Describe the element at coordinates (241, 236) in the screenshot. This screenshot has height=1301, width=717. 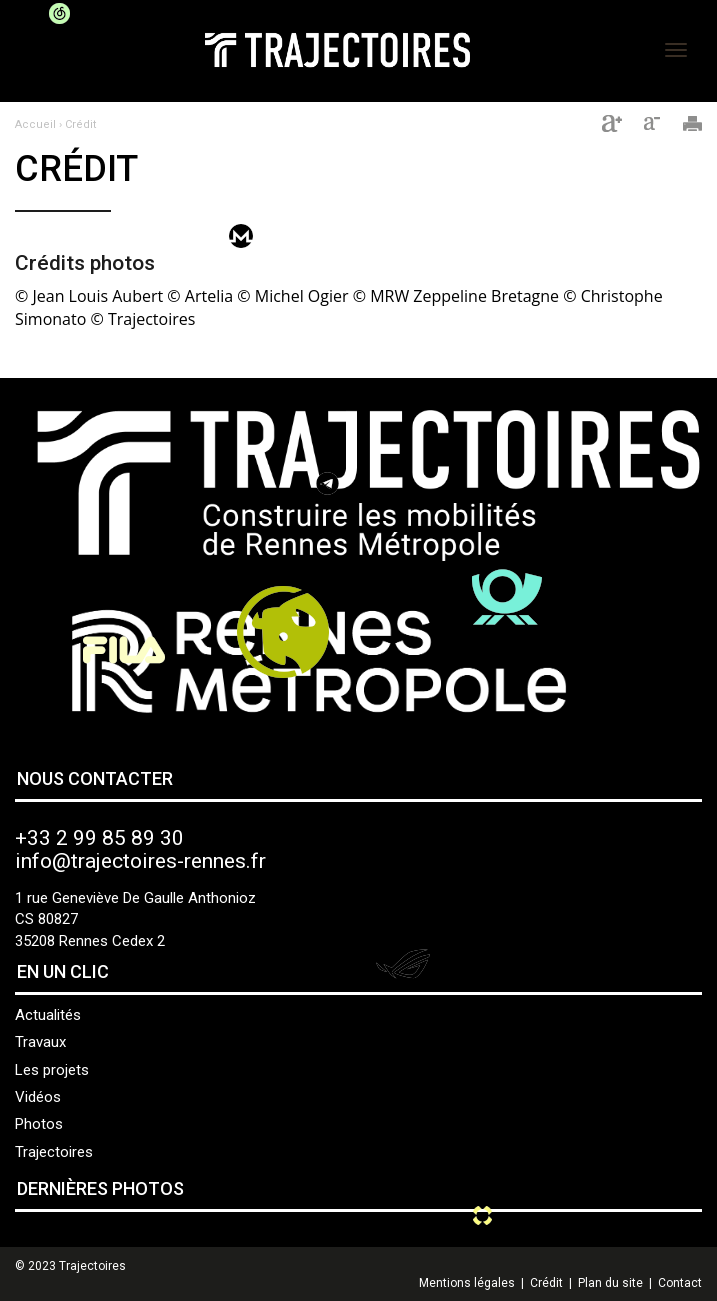
I see `monero cryptocurrency logo` at that location.